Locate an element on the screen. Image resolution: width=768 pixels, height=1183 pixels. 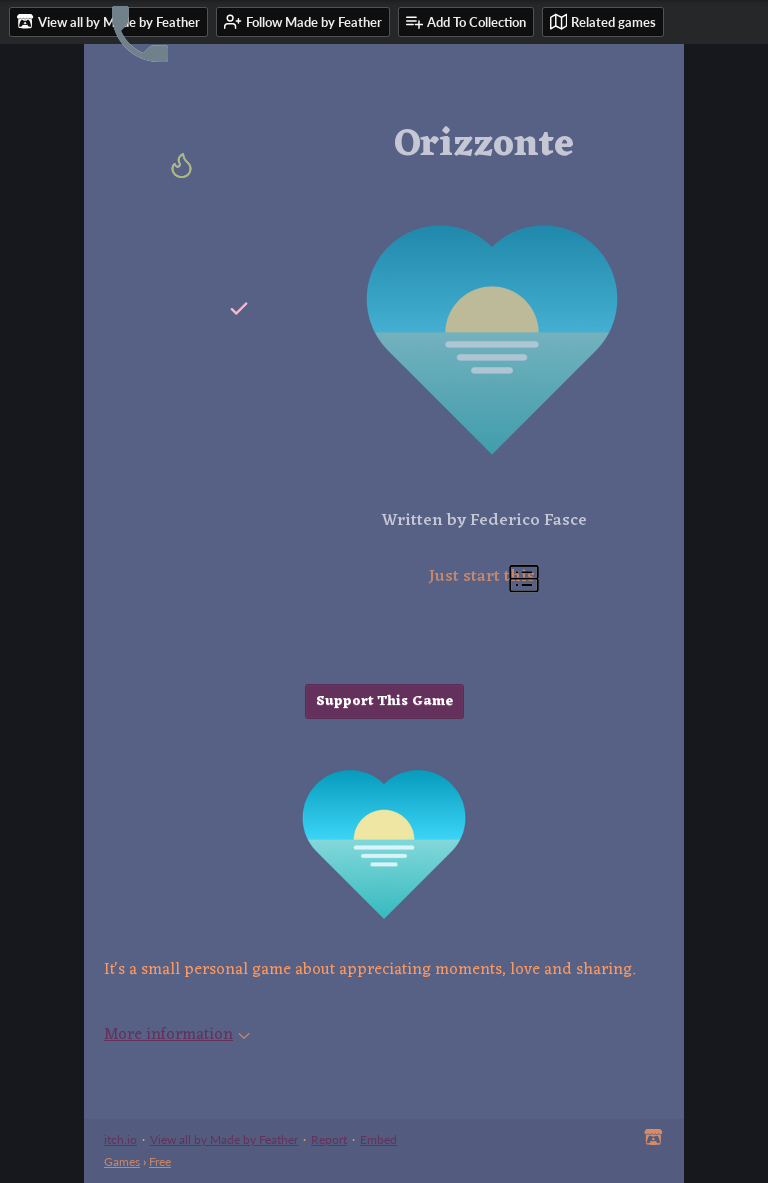
make a phone call is located at coordinates (140, 34).